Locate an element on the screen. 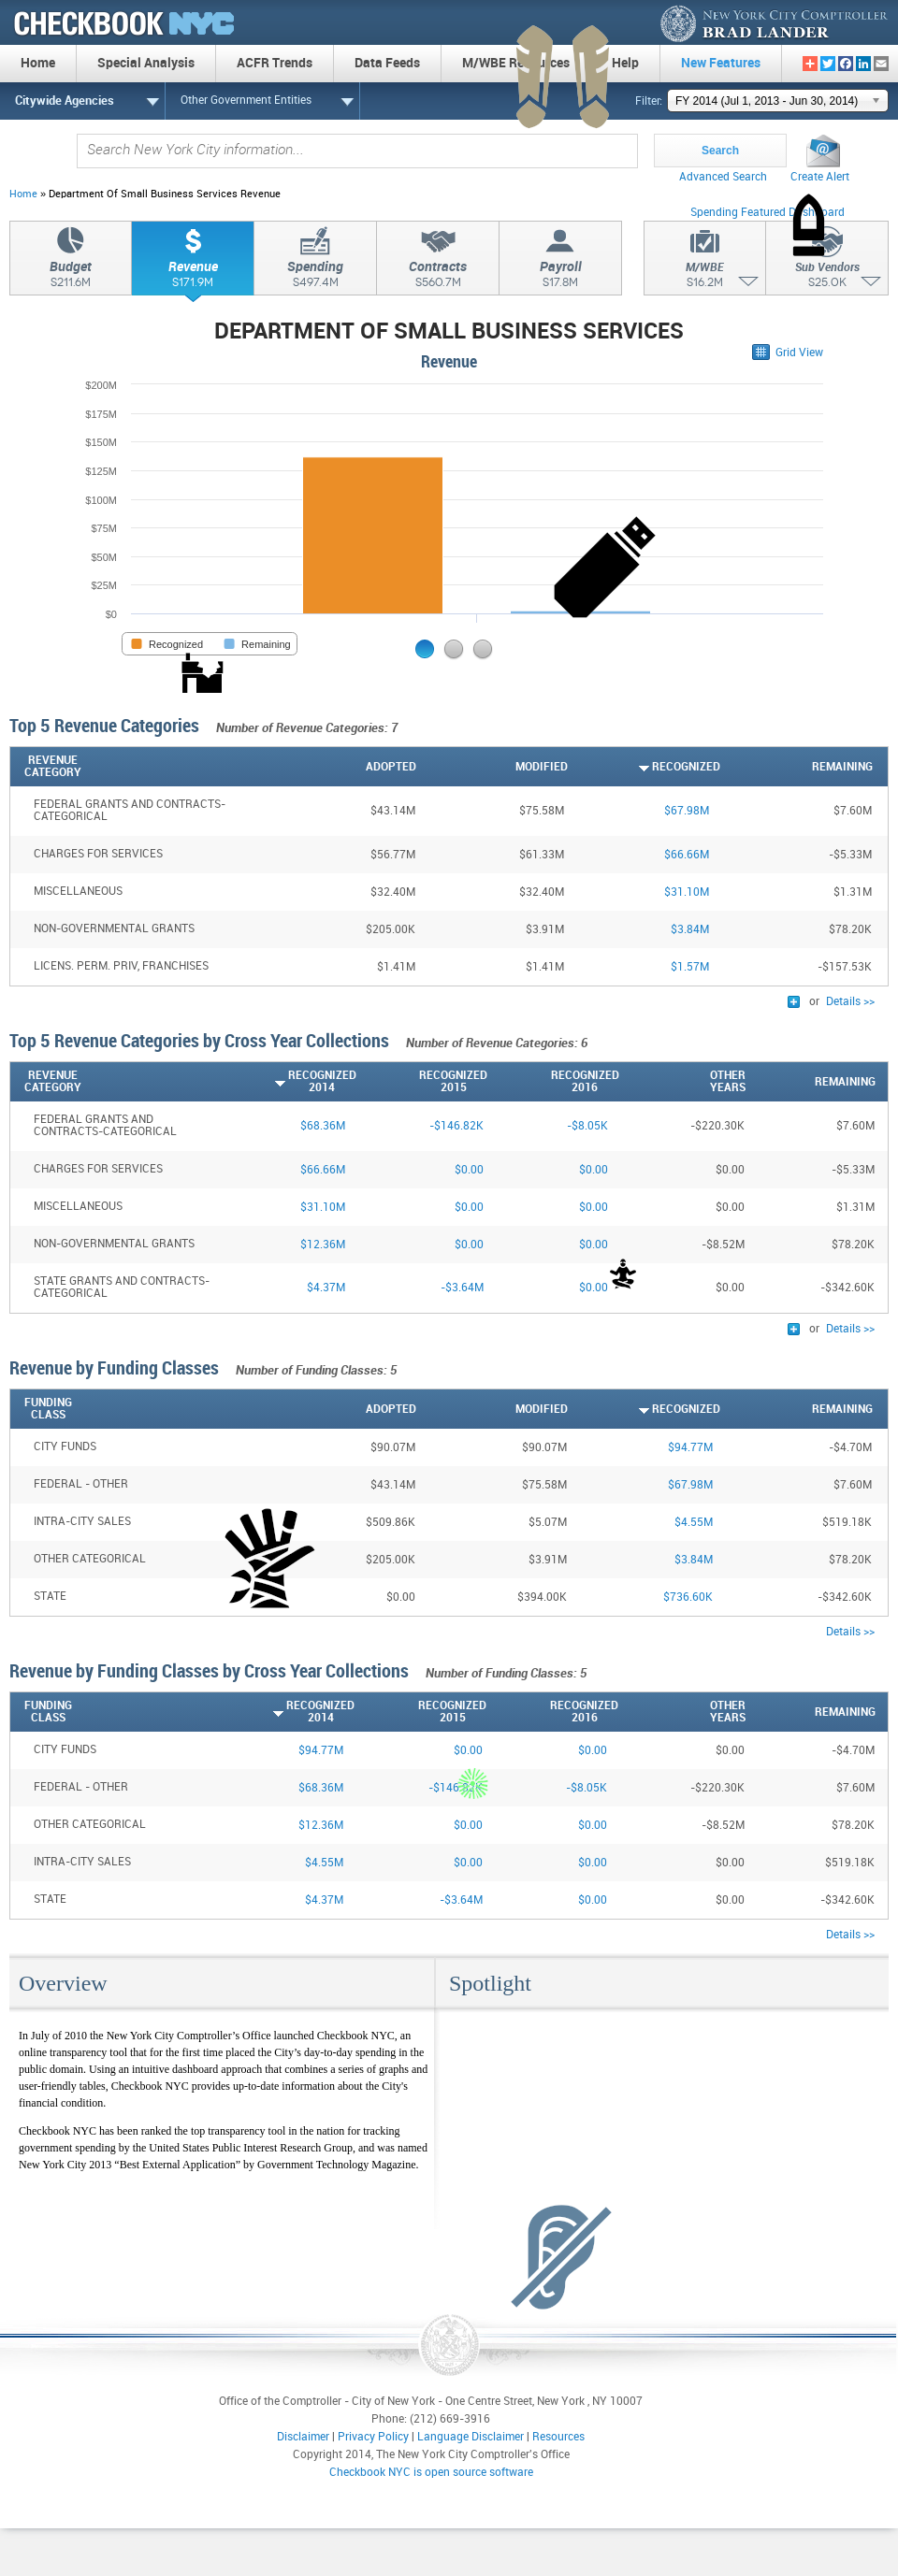 The height and width of the screenshot is (2576, 898). access meditation or mindfulness features is located at coordinates (622, 1274).